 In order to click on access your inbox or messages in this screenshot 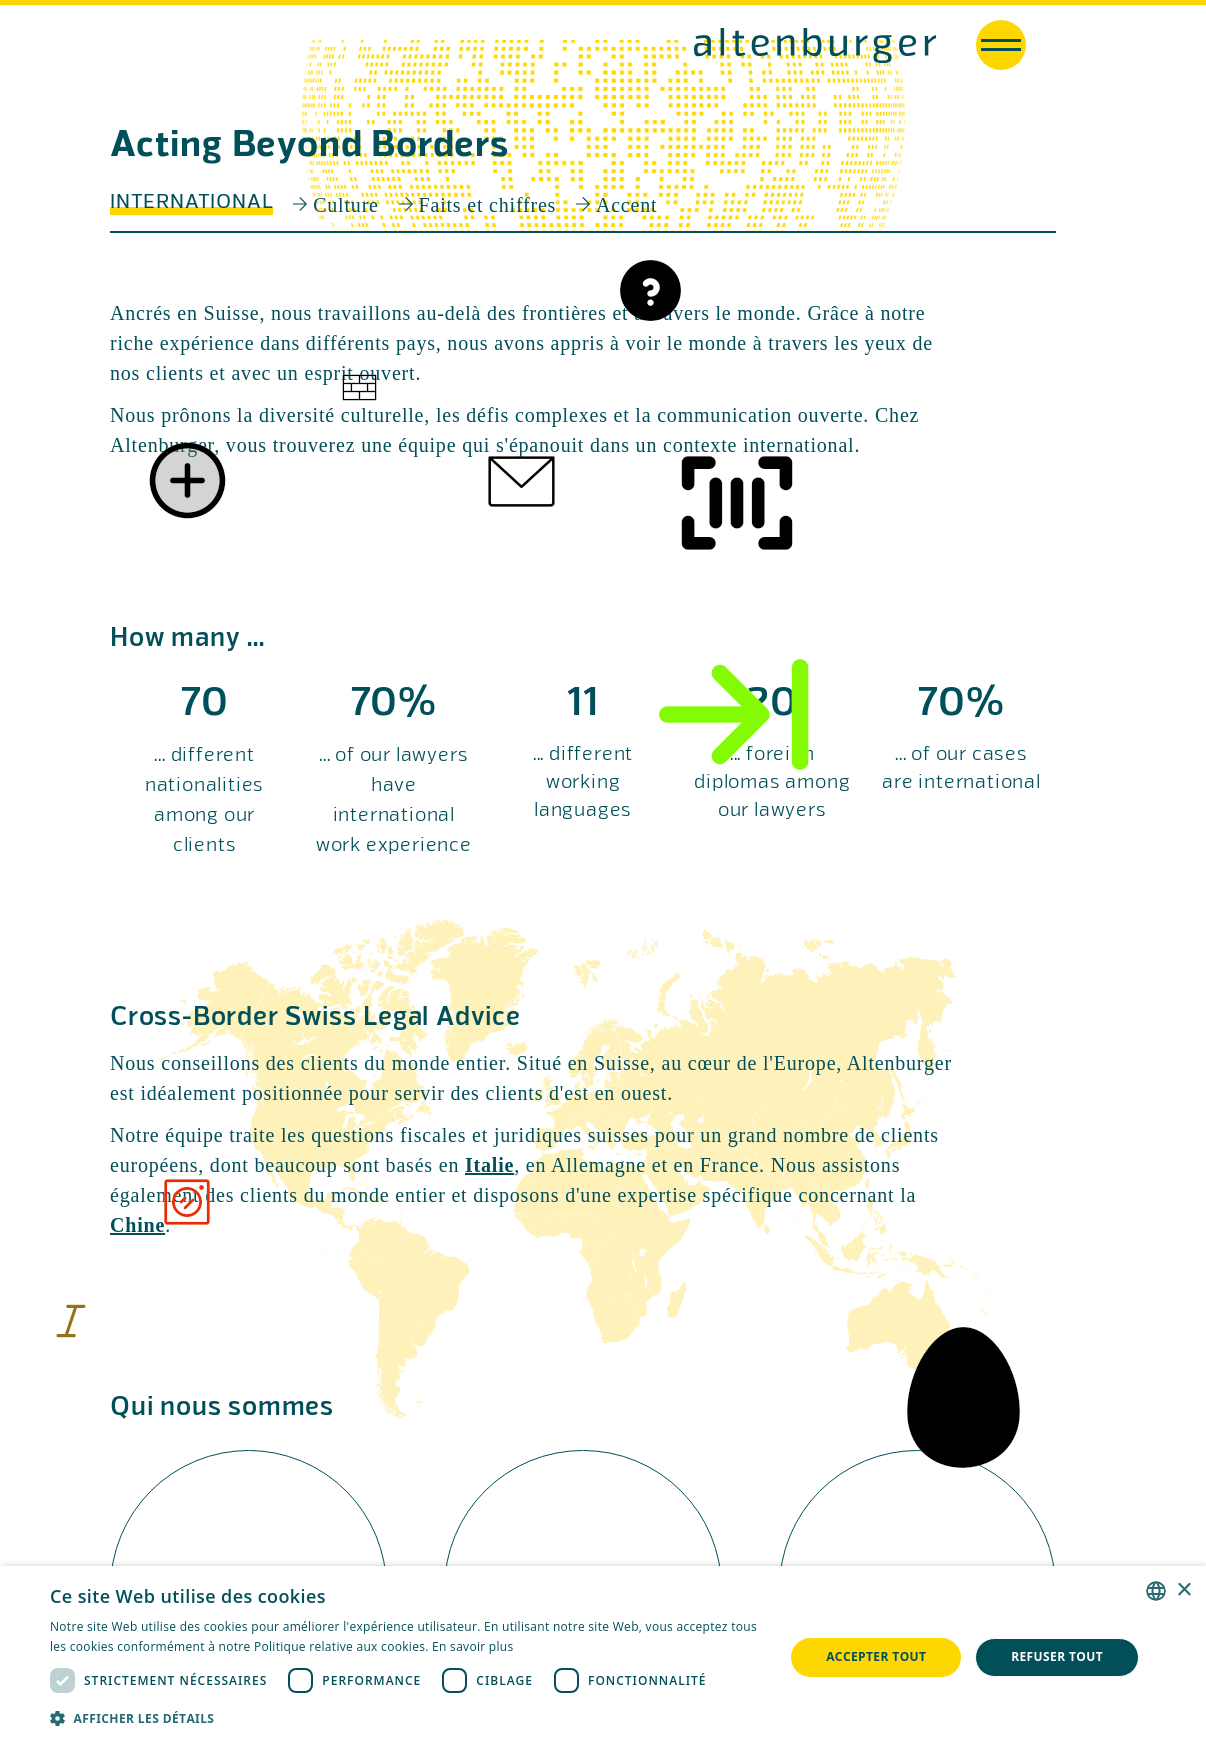, I will do `click(521, 481)`.